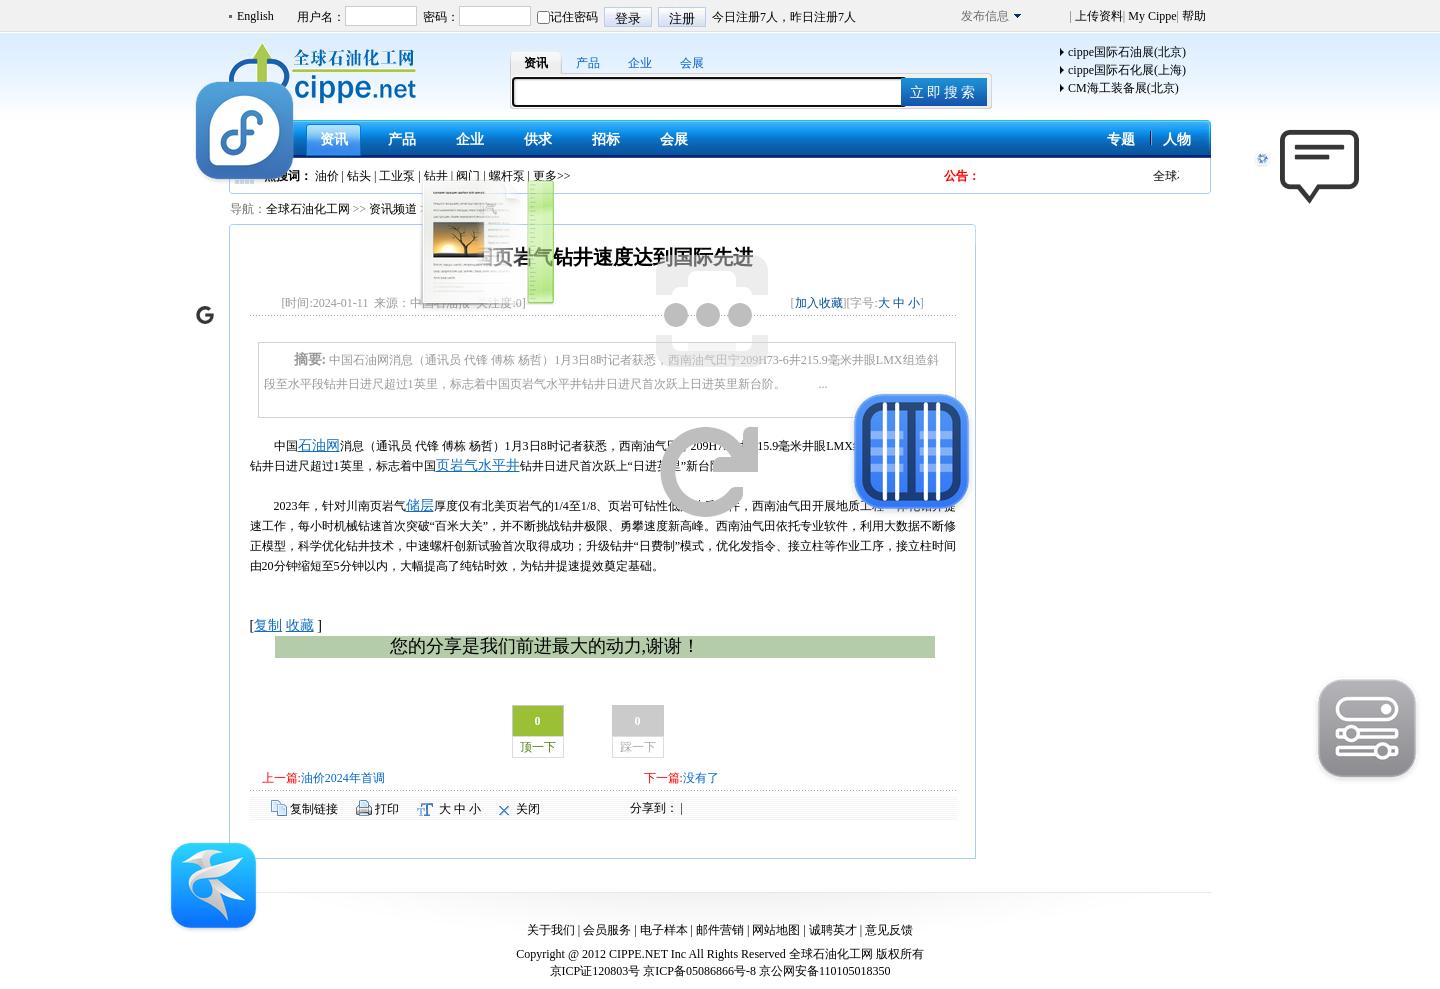  Describe the element at coordinates (244, 130) in the screenshot. I see `open the fedora linux application` at that location.